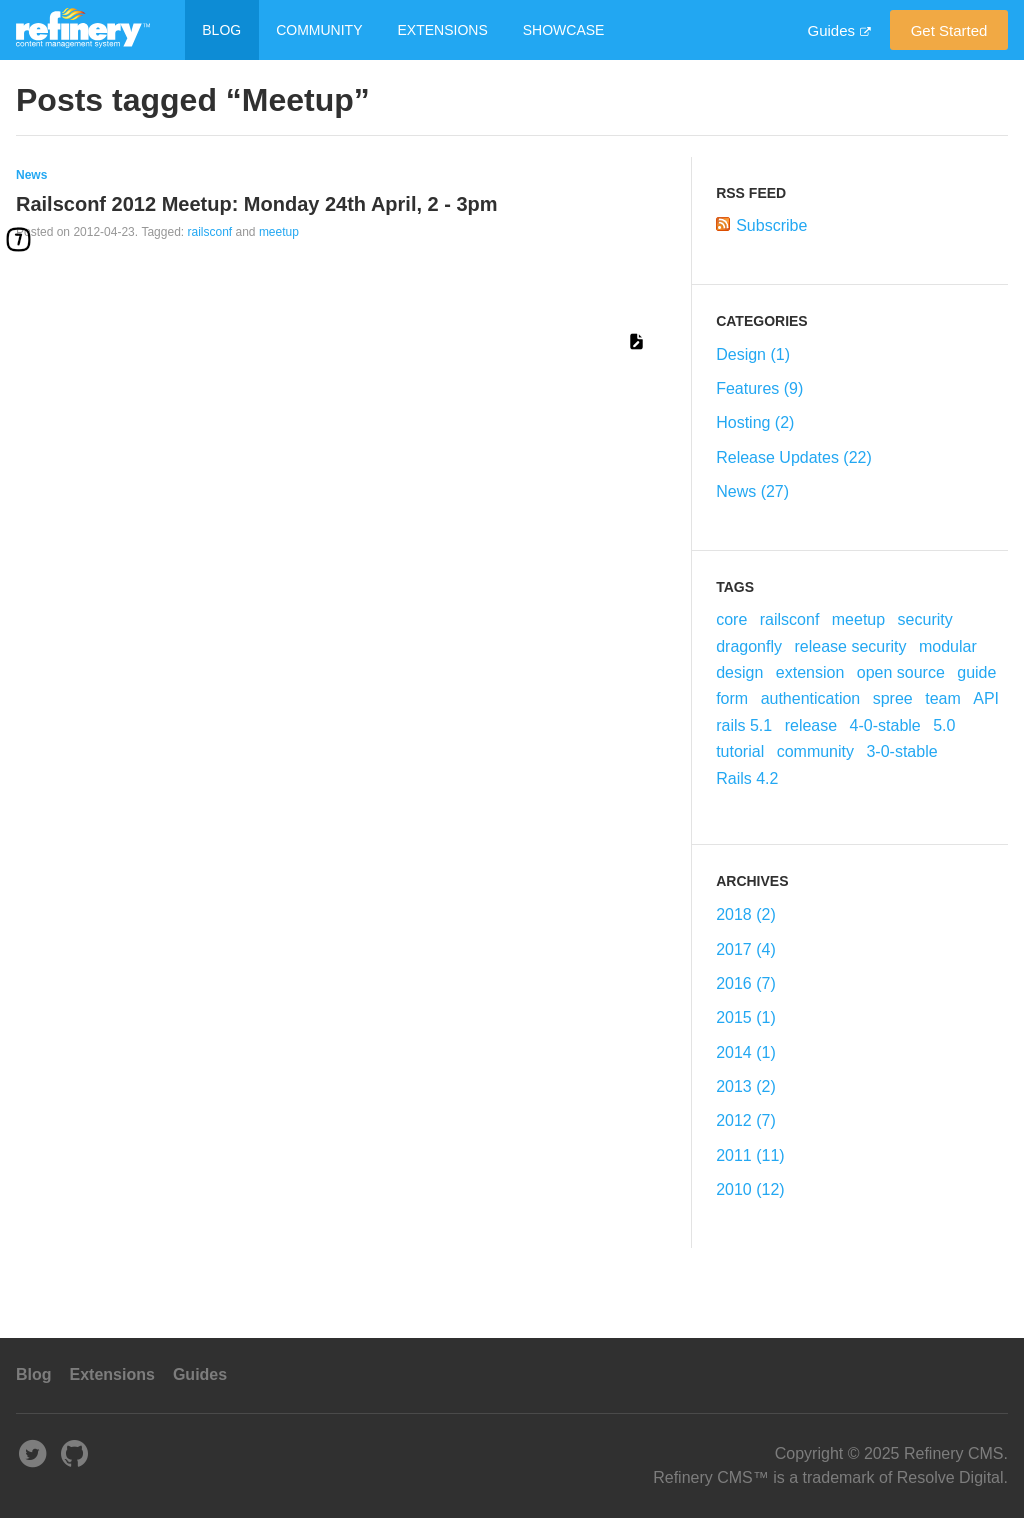  What do you see at coordinates (18, 239) in the screenshot?
I see `indicates step 7 in a multi-step process` at bounding box center [18, 239].